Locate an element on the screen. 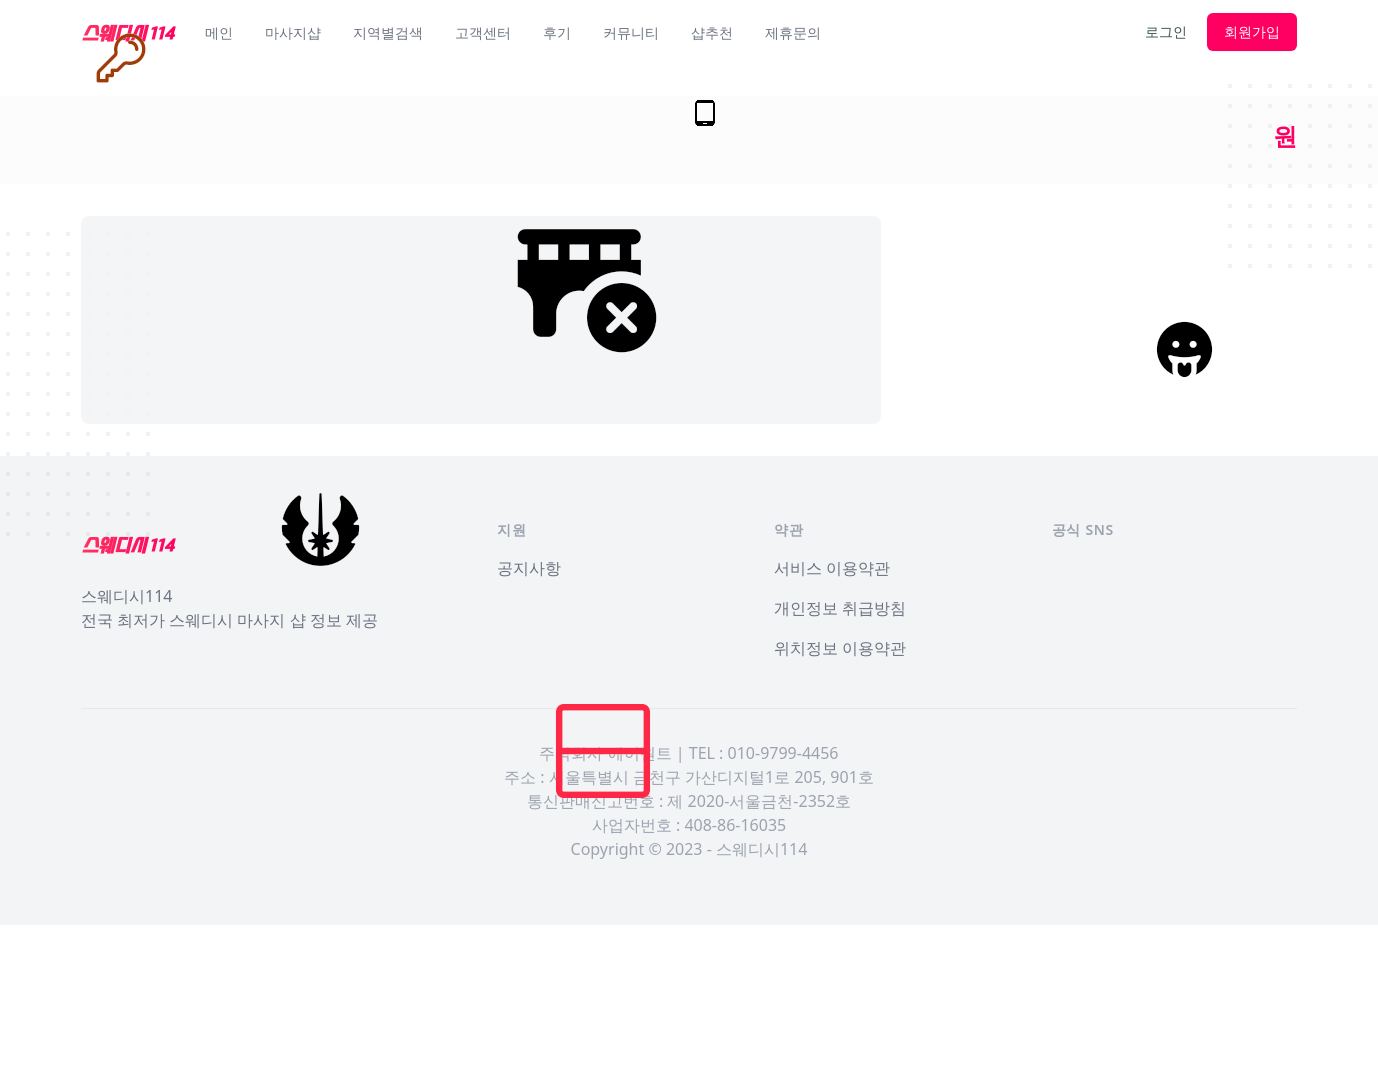 This screenshot has height=1085, width=1378. indicates a bridge or crossing is closed or unavailable is located at coordinates (587, 283).